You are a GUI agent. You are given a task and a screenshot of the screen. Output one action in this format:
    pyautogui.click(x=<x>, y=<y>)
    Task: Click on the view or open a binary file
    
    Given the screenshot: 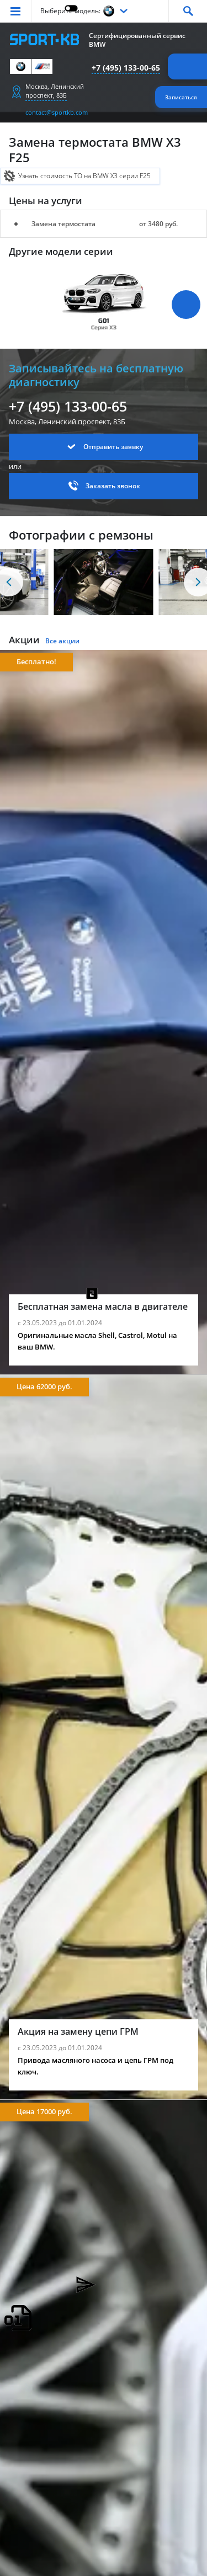 What is the action you would take?
    pyautogui.click(x=18, y=2318)
    